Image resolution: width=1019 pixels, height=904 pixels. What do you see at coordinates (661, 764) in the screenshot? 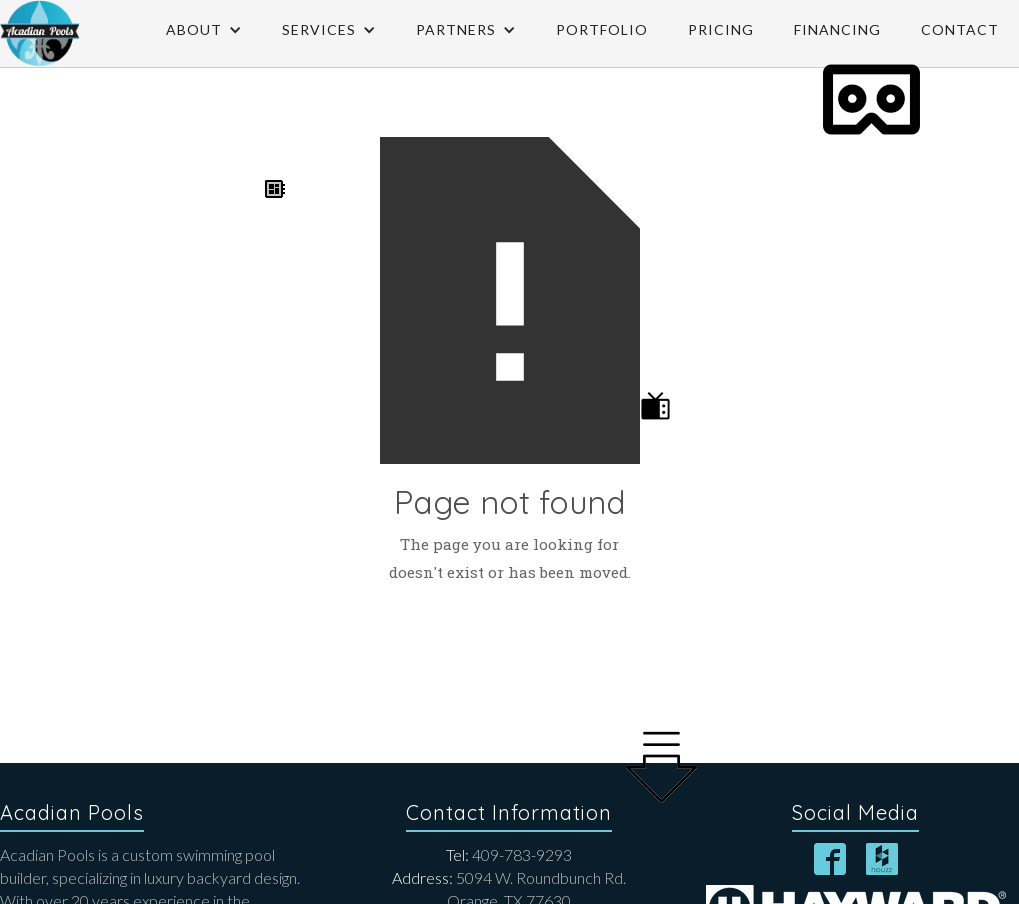
I see `download file or content` at bounding box center [661, 764].